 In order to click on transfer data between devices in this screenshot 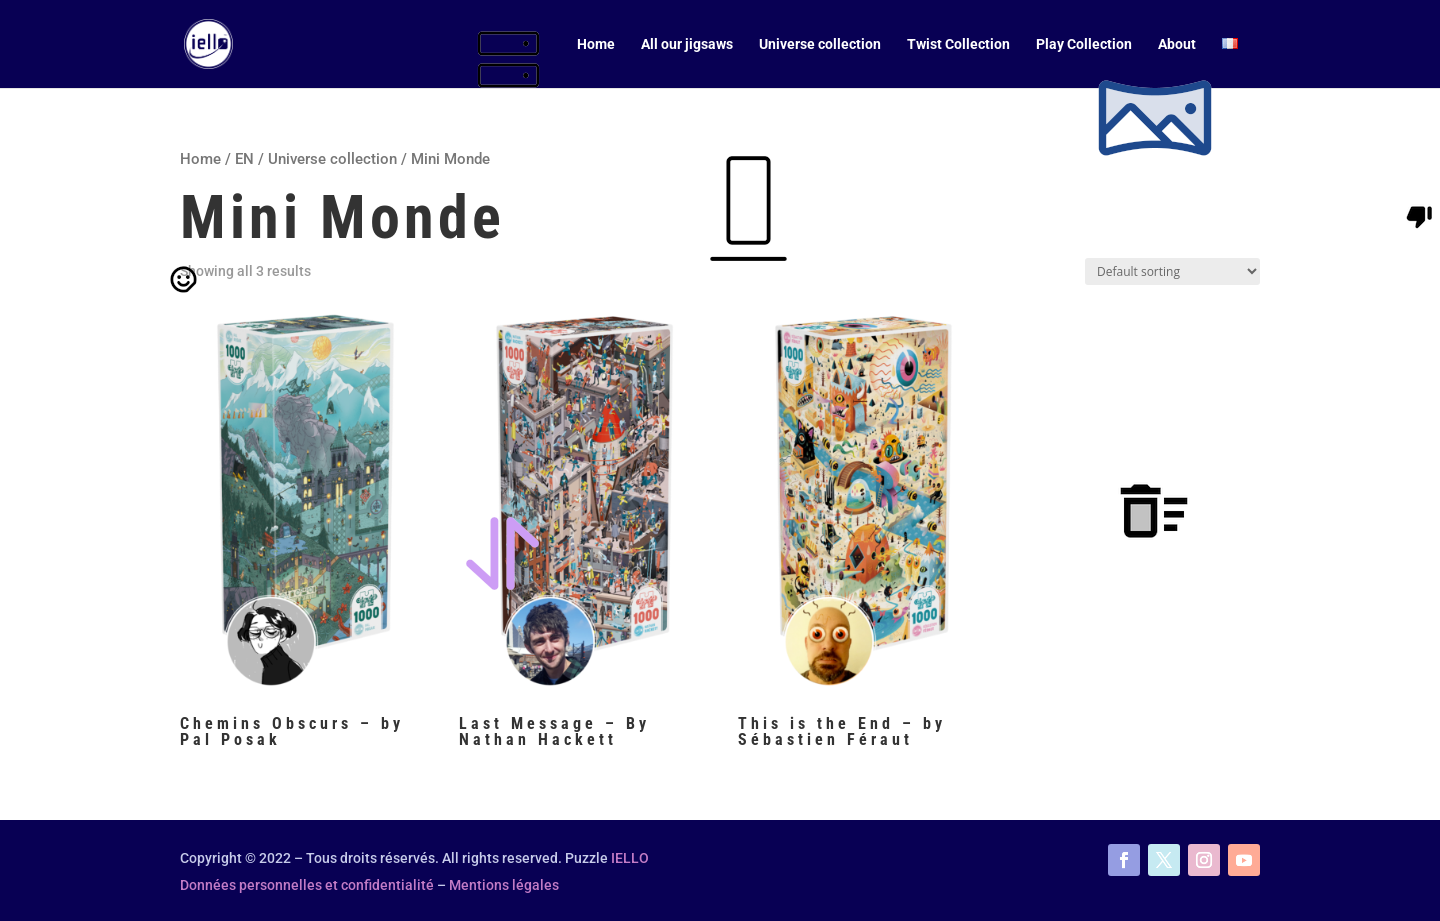, I will do `click(502, 553)`.